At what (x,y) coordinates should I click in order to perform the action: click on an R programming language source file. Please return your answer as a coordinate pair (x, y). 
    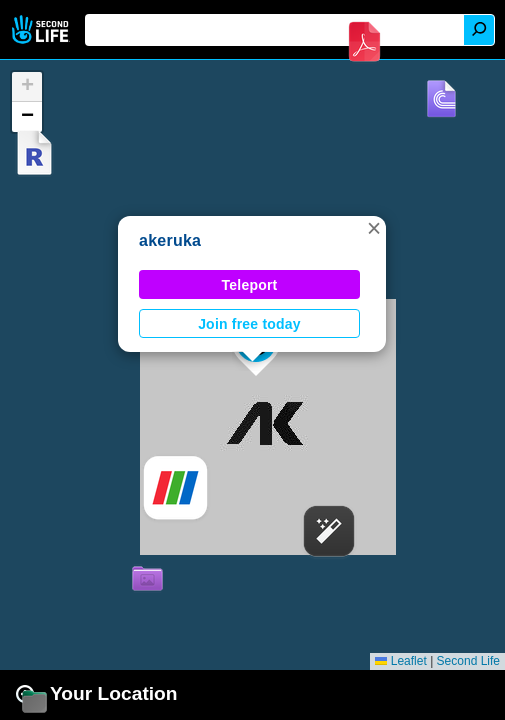
    Looking at the image, I should click on (34, 153).